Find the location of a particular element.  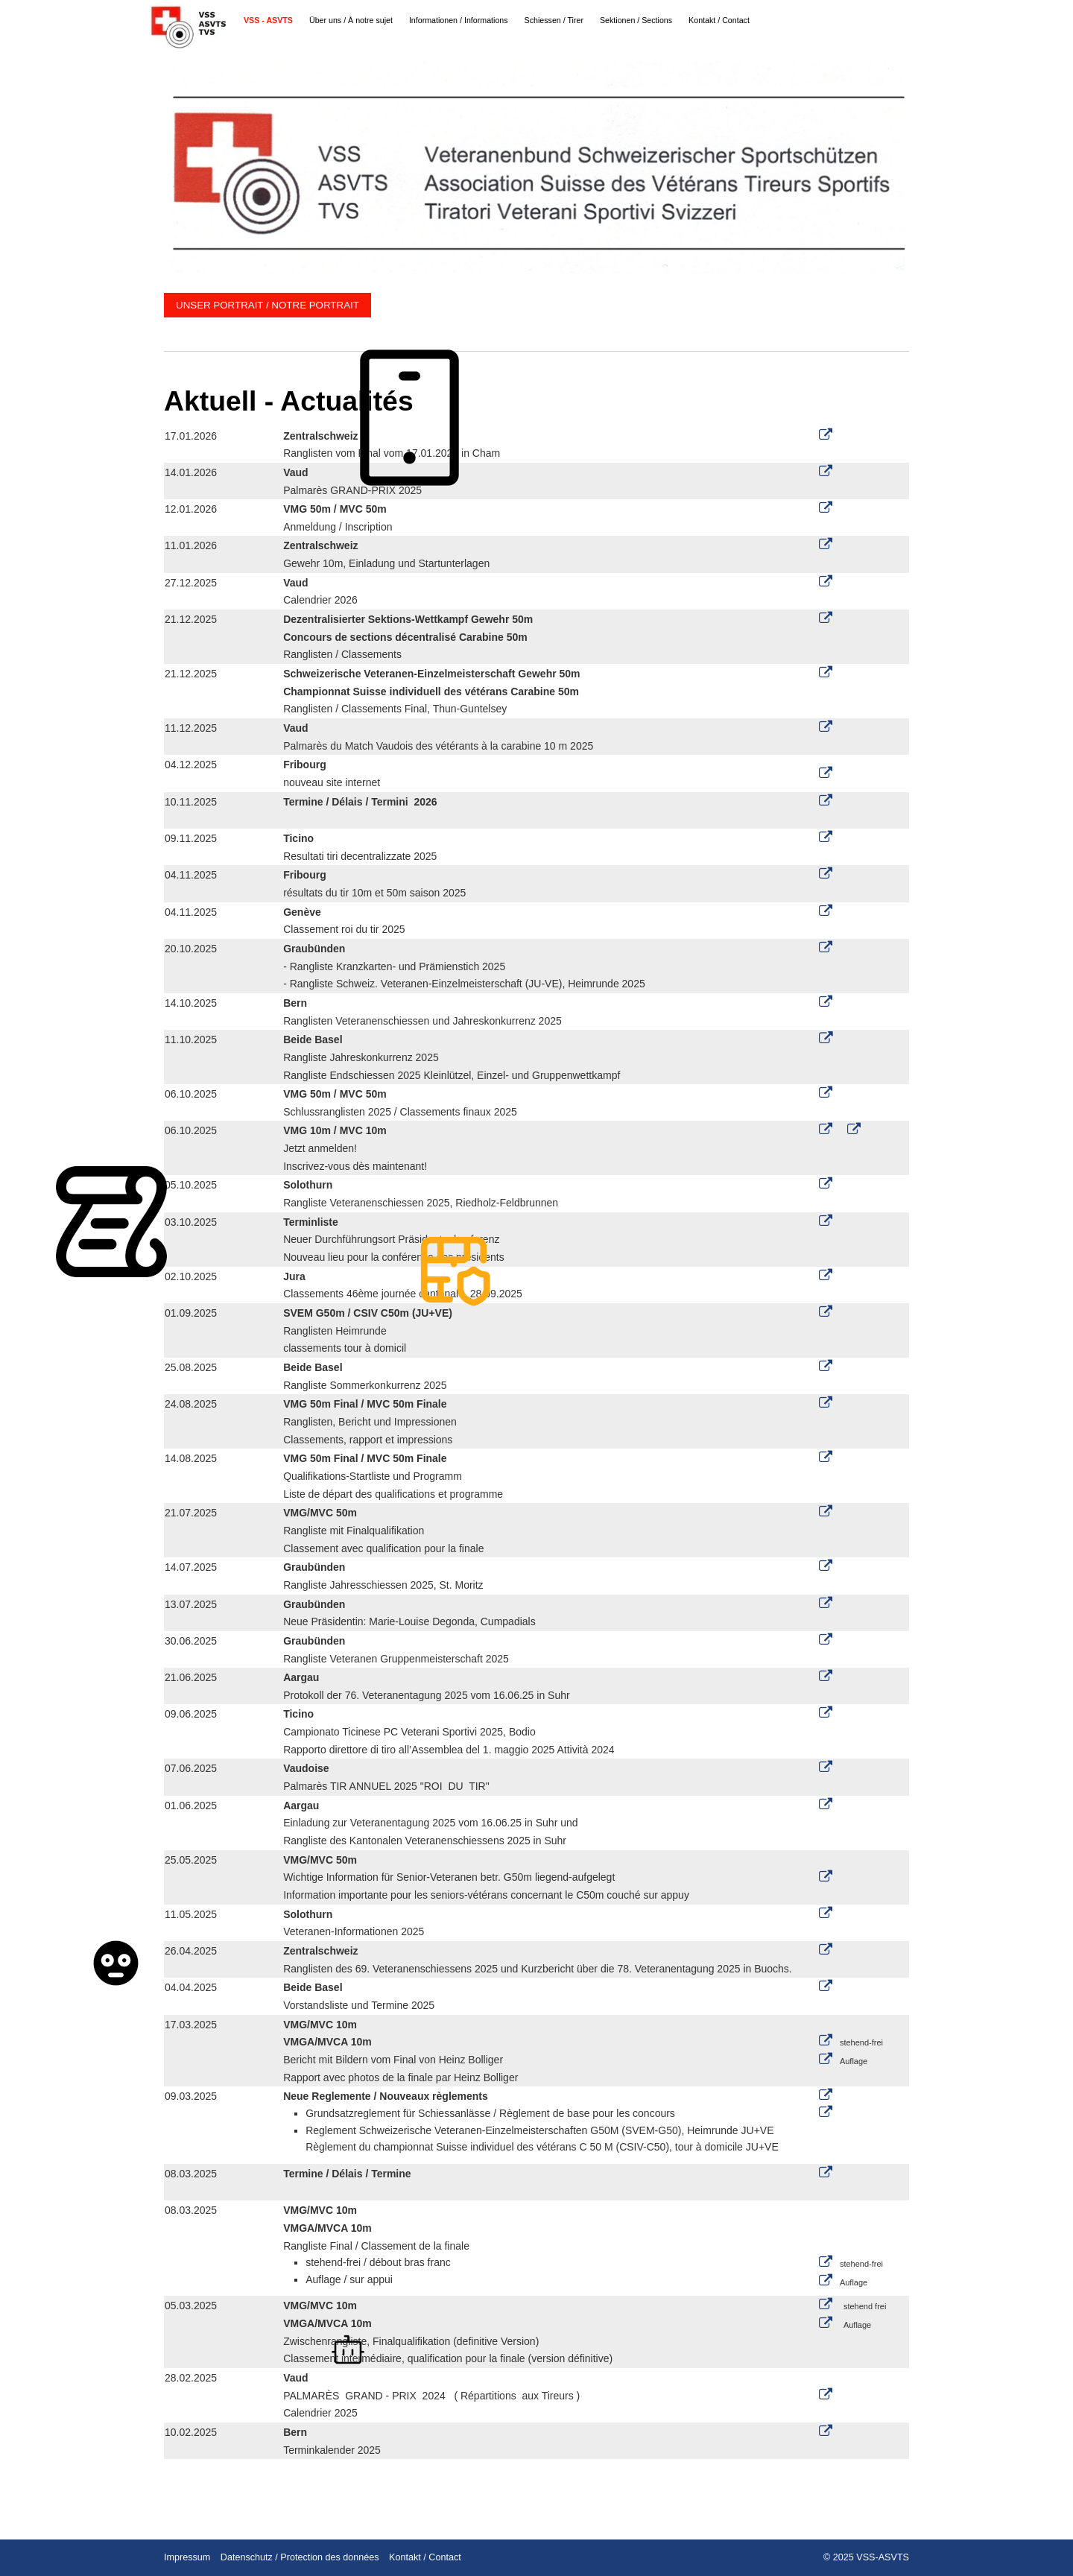

view activity log or history is located at coordinates (111, 1221).